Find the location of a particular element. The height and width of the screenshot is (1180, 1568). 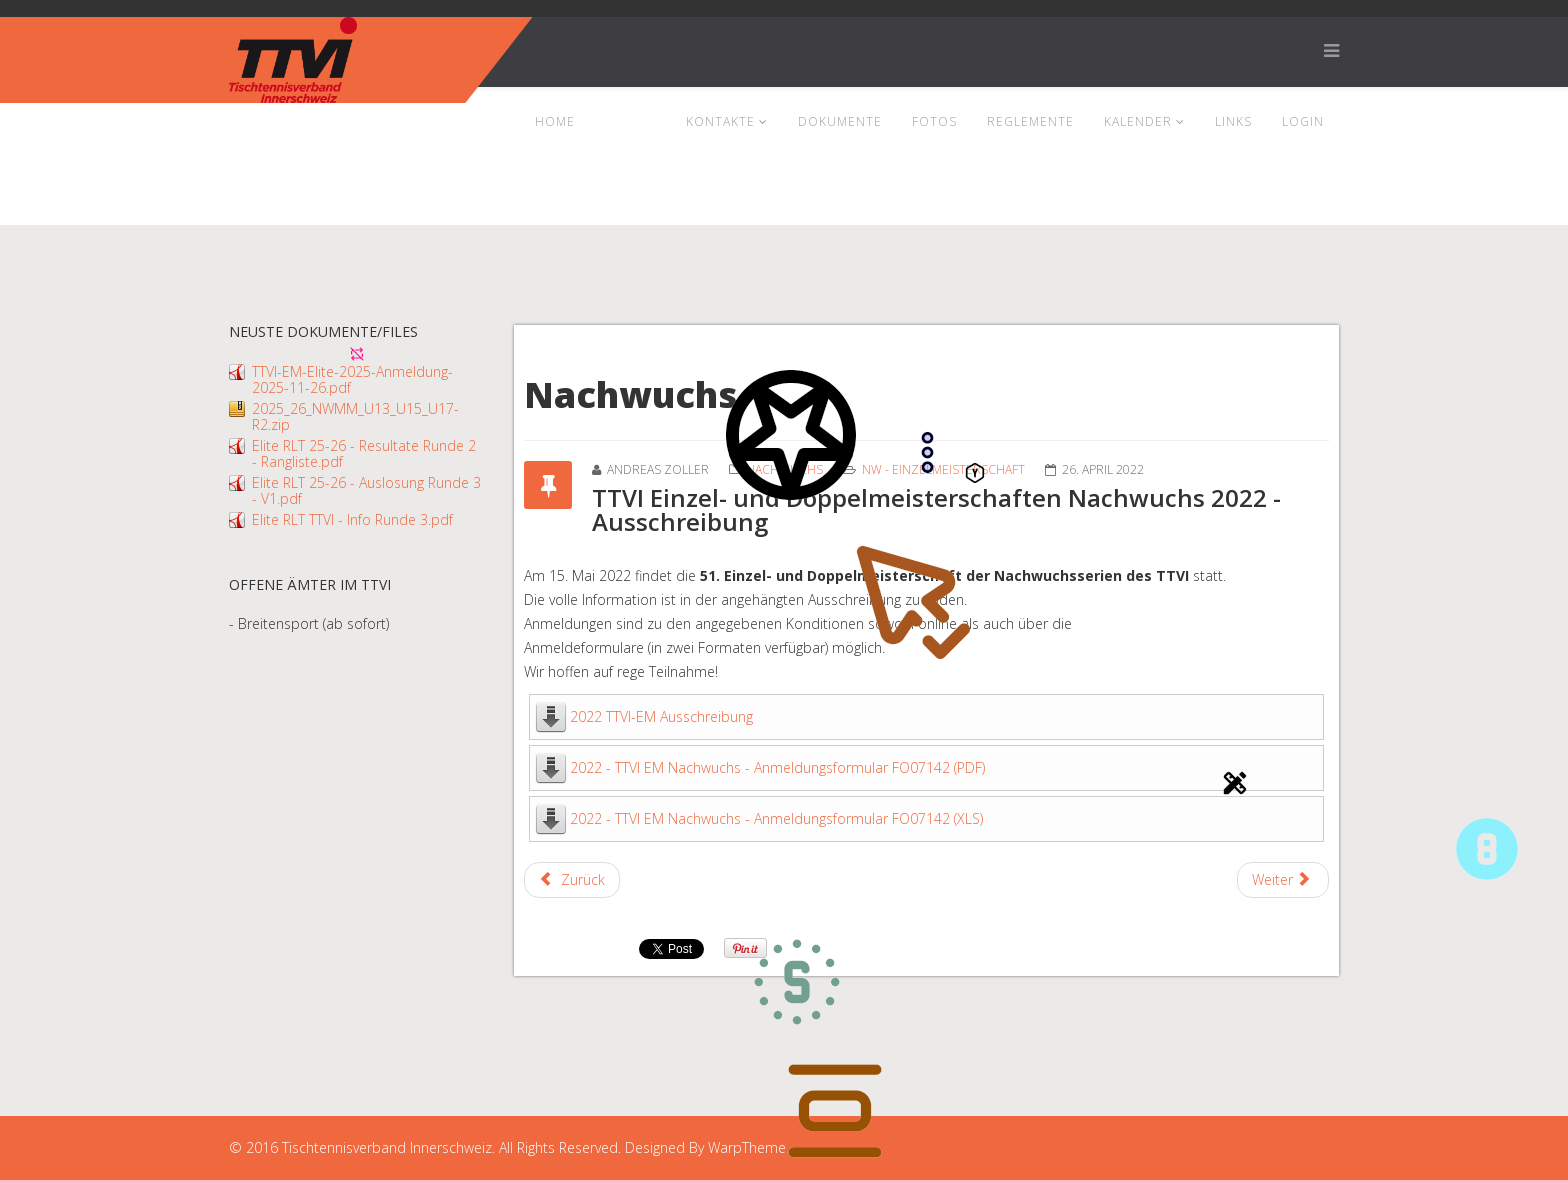

indicates a pending or in-progress sync status is located at coordinates (797, 982).